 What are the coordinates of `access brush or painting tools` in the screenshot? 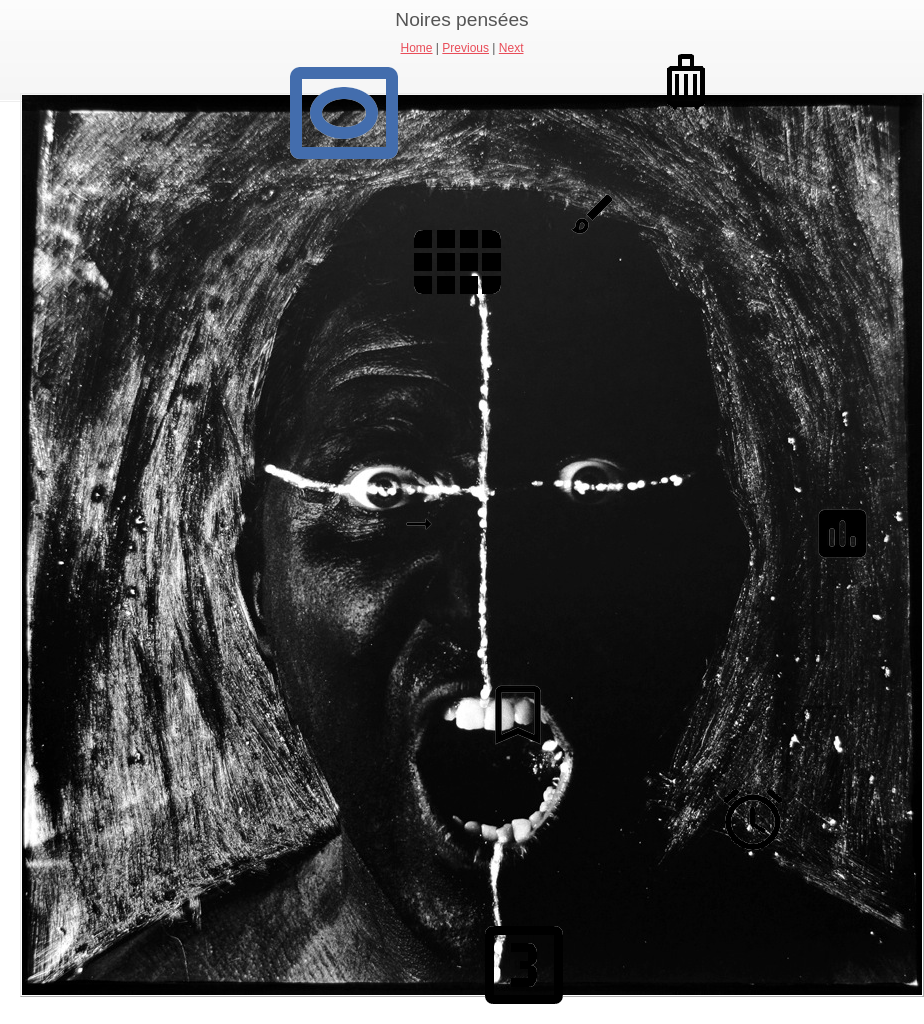 It's located at (593, 214).